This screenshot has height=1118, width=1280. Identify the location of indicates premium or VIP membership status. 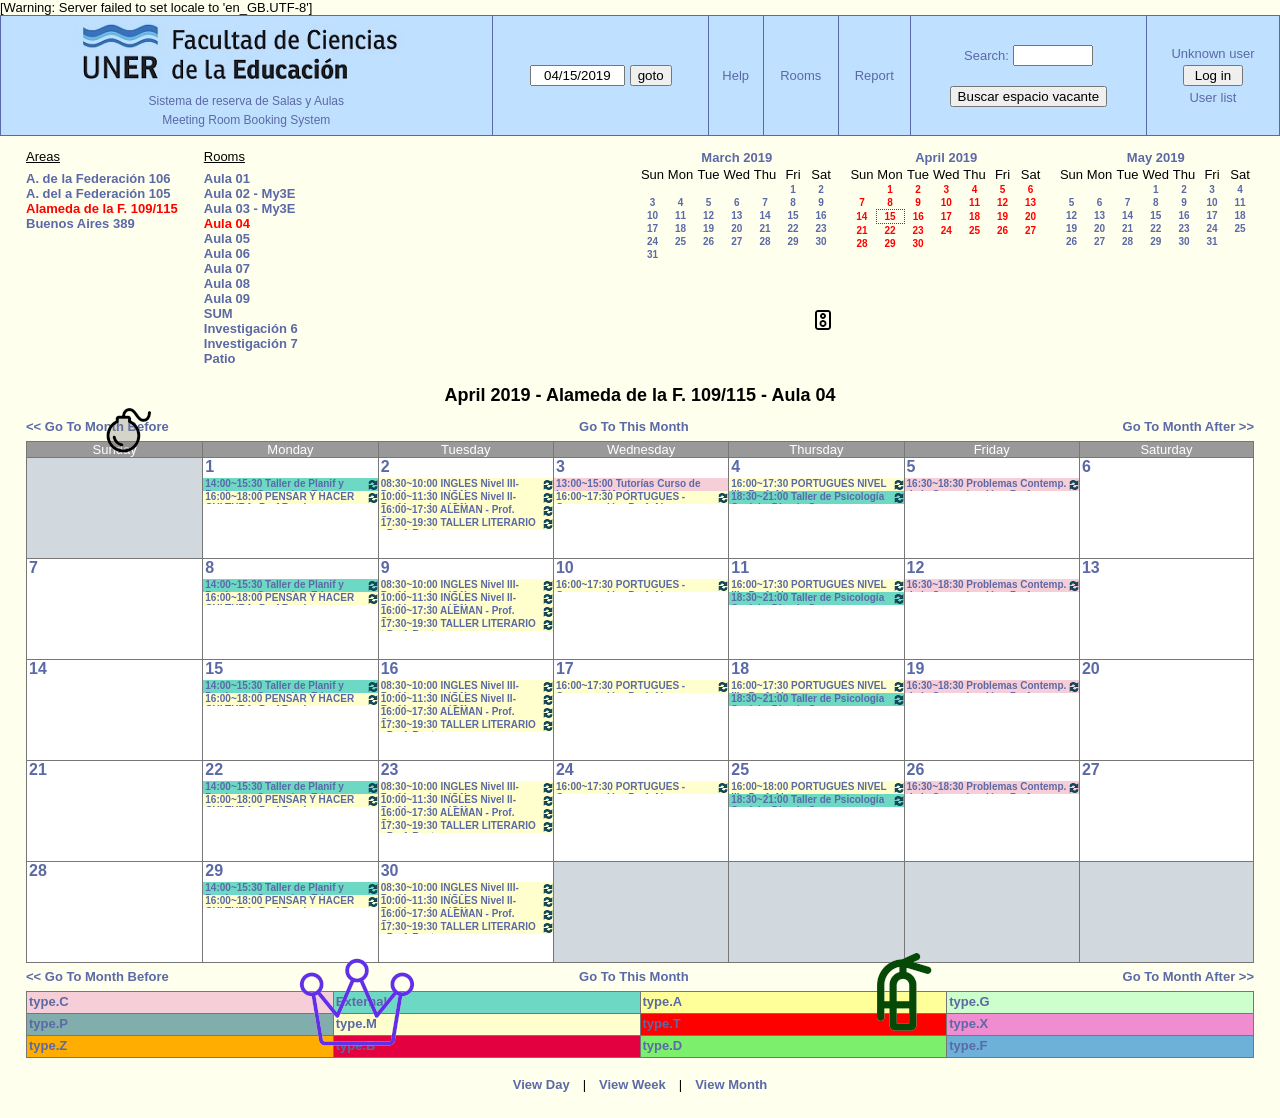
(357, 1008).